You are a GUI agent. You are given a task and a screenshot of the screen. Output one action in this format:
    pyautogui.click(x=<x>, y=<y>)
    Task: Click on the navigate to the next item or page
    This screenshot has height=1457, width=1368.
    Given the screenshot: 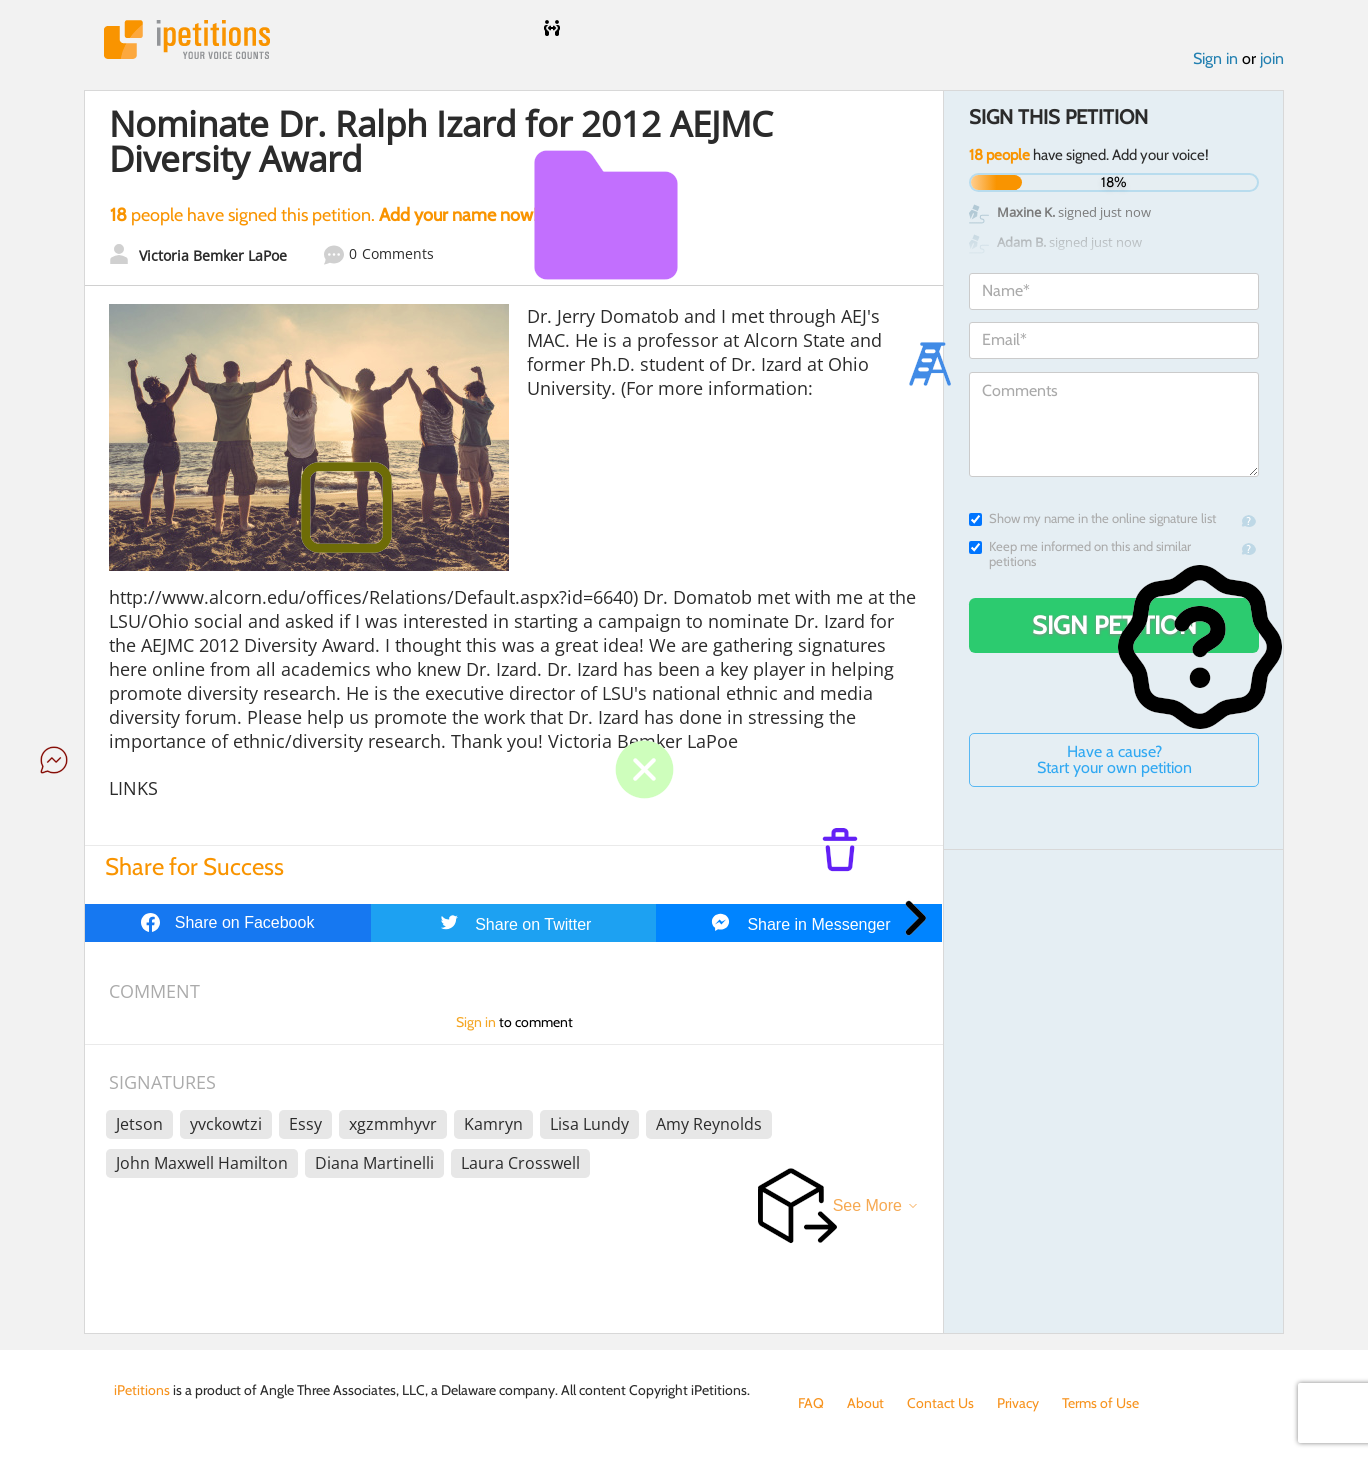 What is the action you would take?
    pyautogui.click(x=915, y=918)
    